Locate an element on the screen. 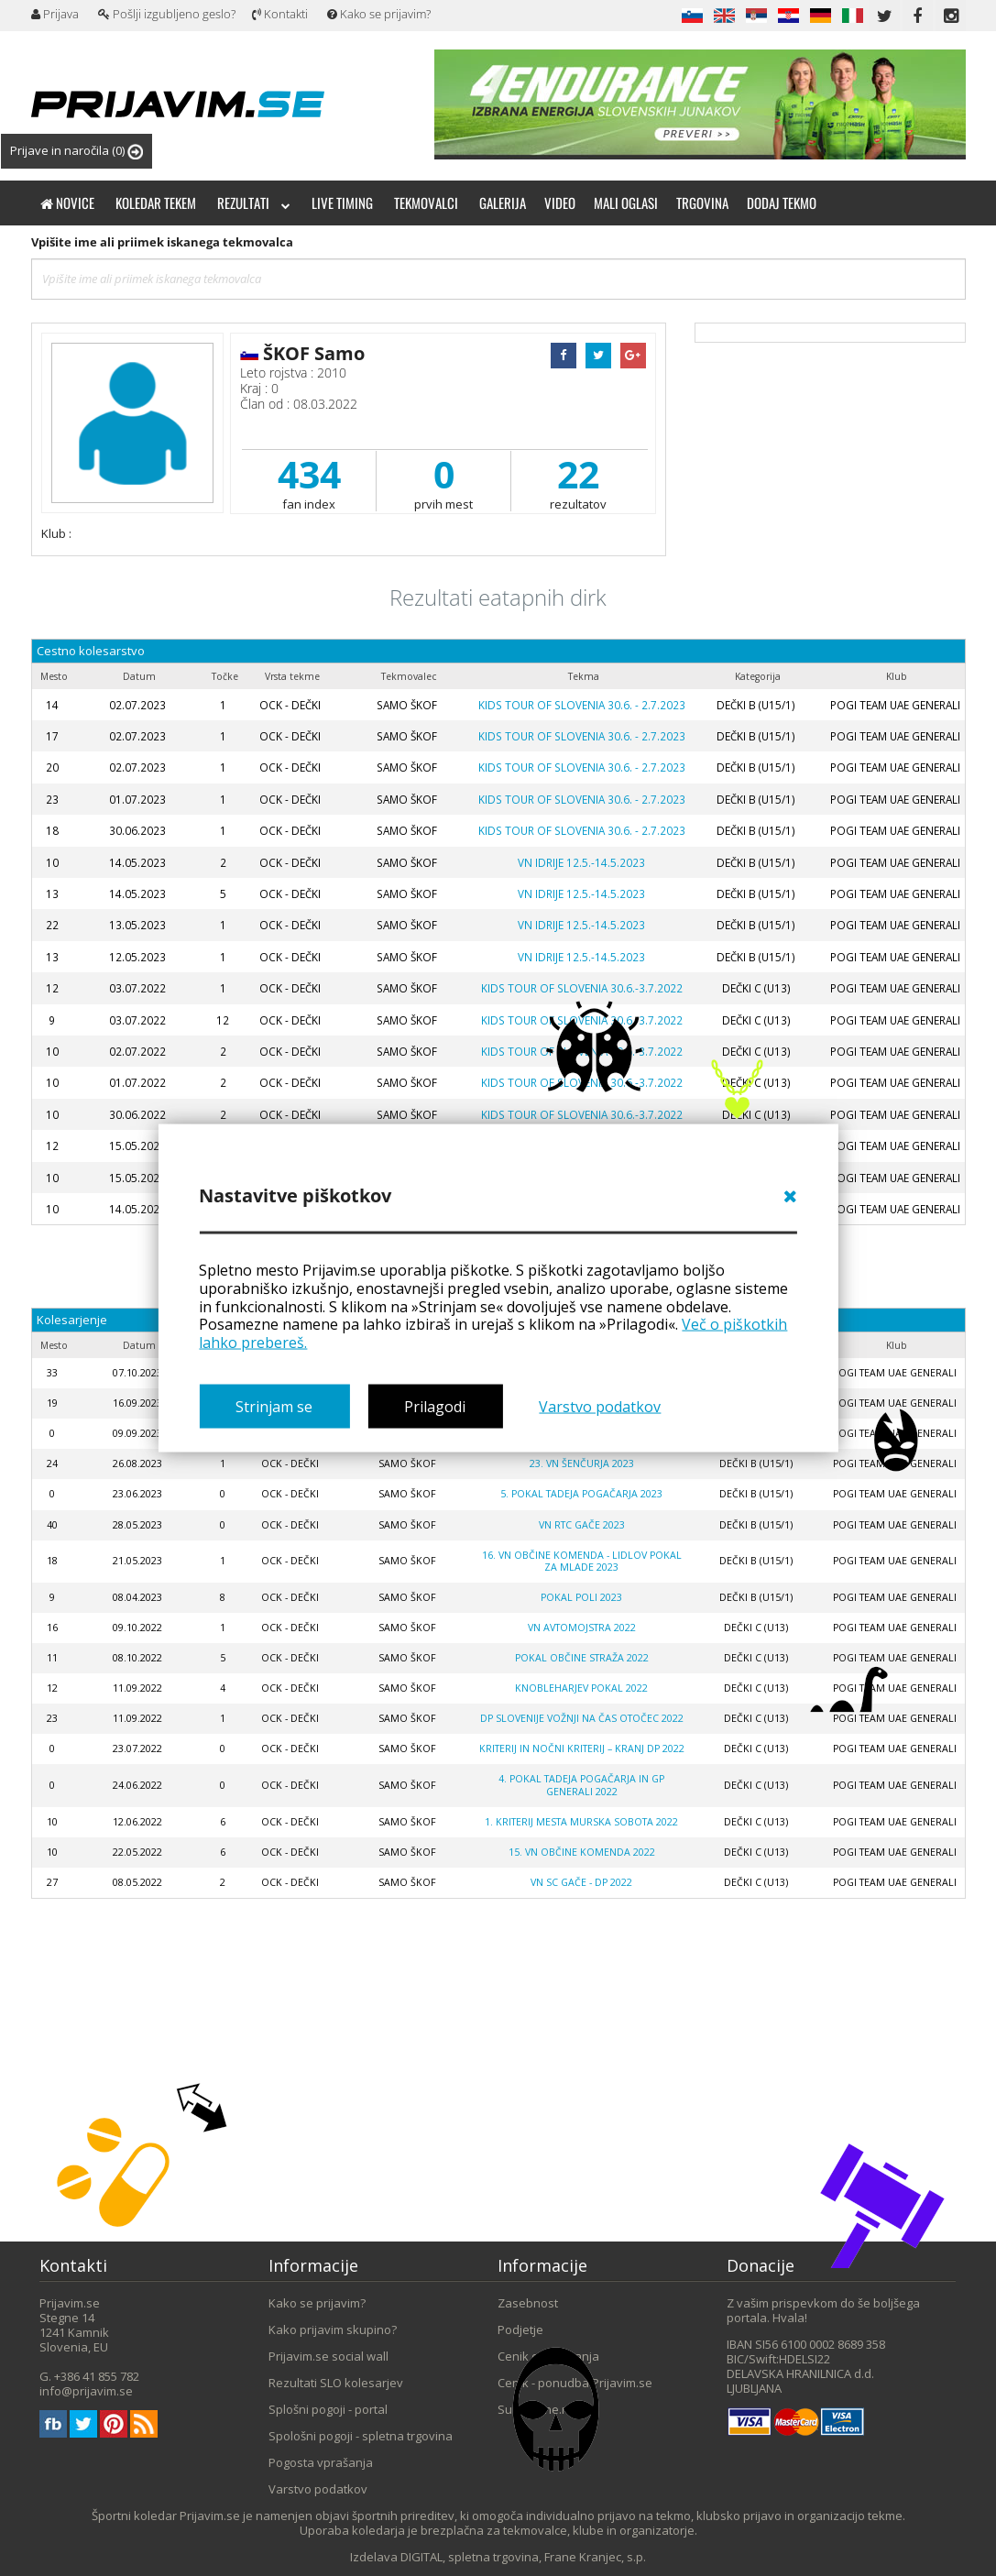 The image size is (996, 2576). view medications or prescriptions is located at coordinates (113, 2172).